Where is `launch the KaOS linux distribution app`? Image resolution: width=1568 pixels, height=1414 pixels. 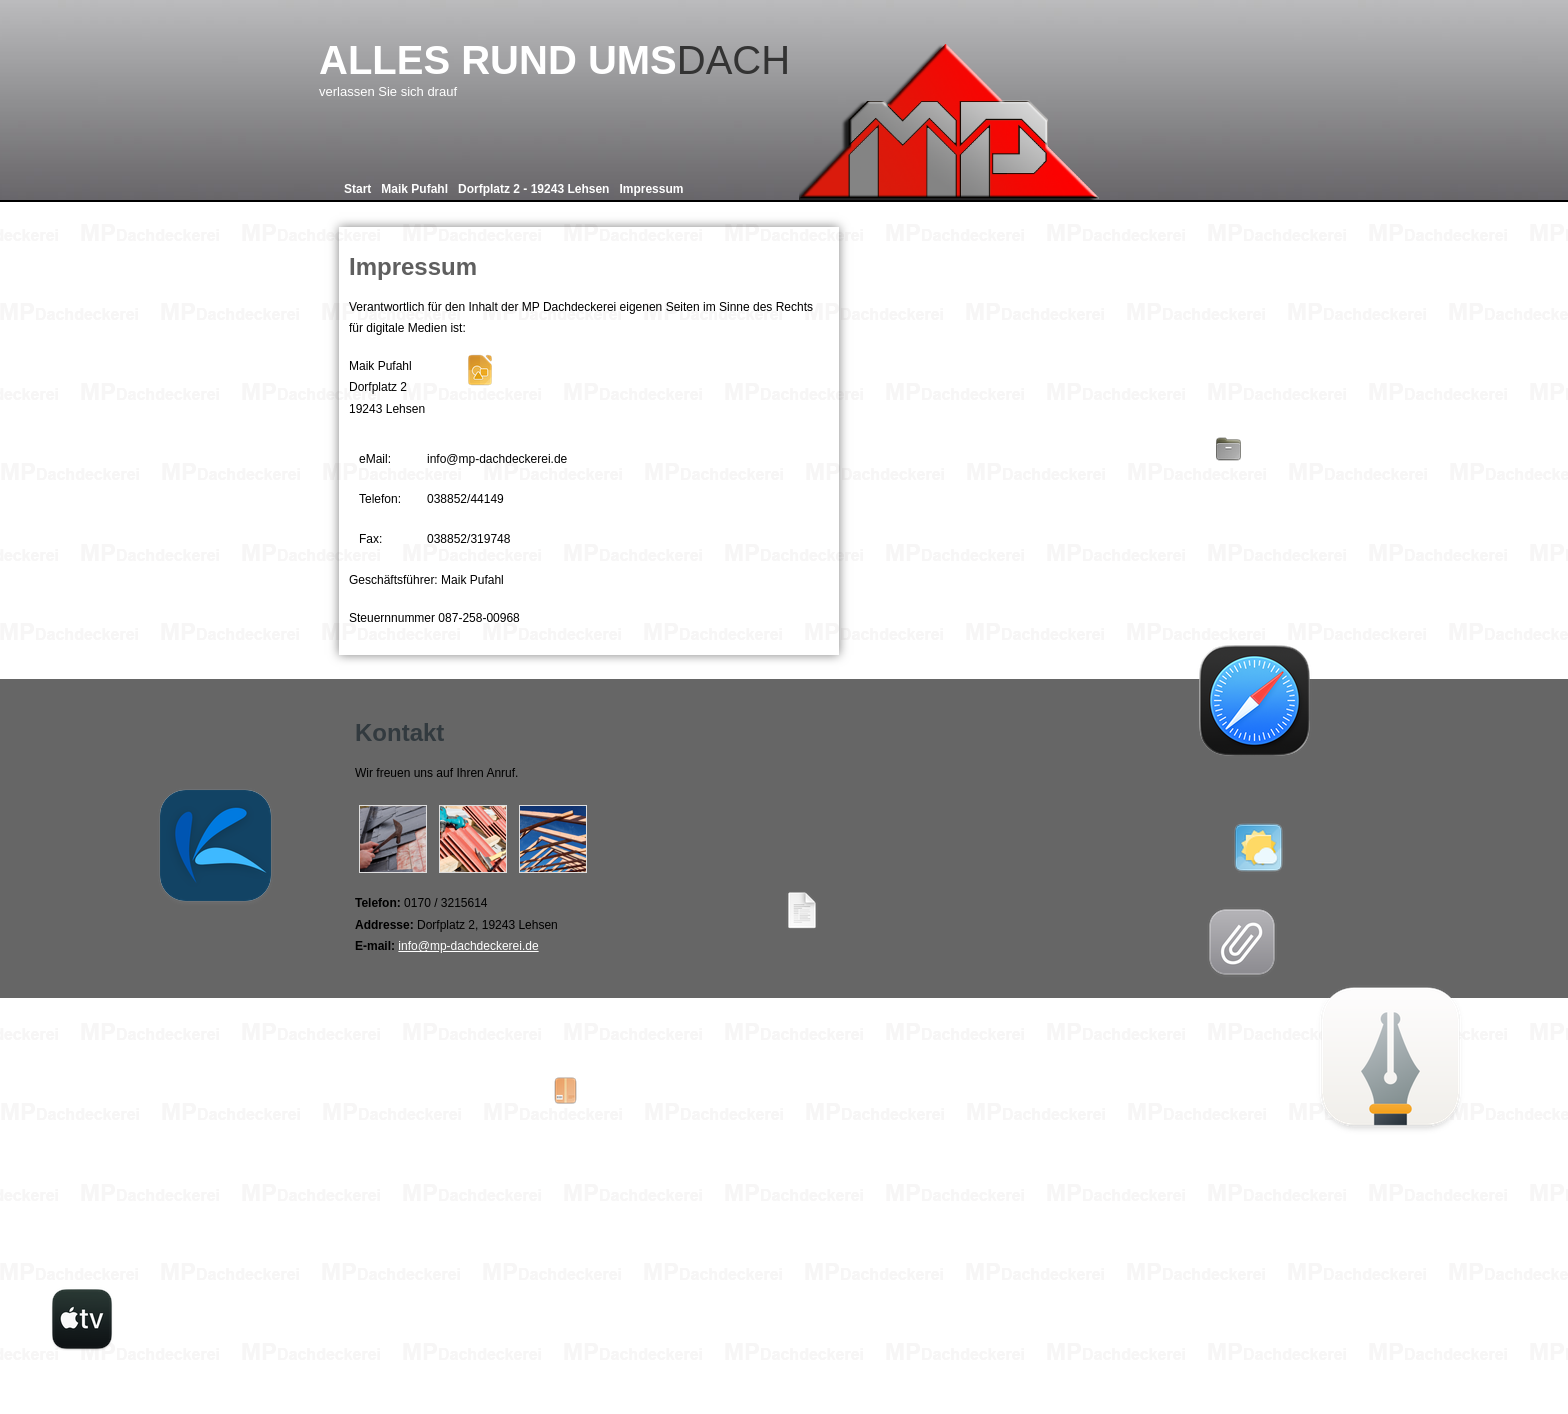 launch the KaOS linux distribution app is located at coordinates (215, 845).